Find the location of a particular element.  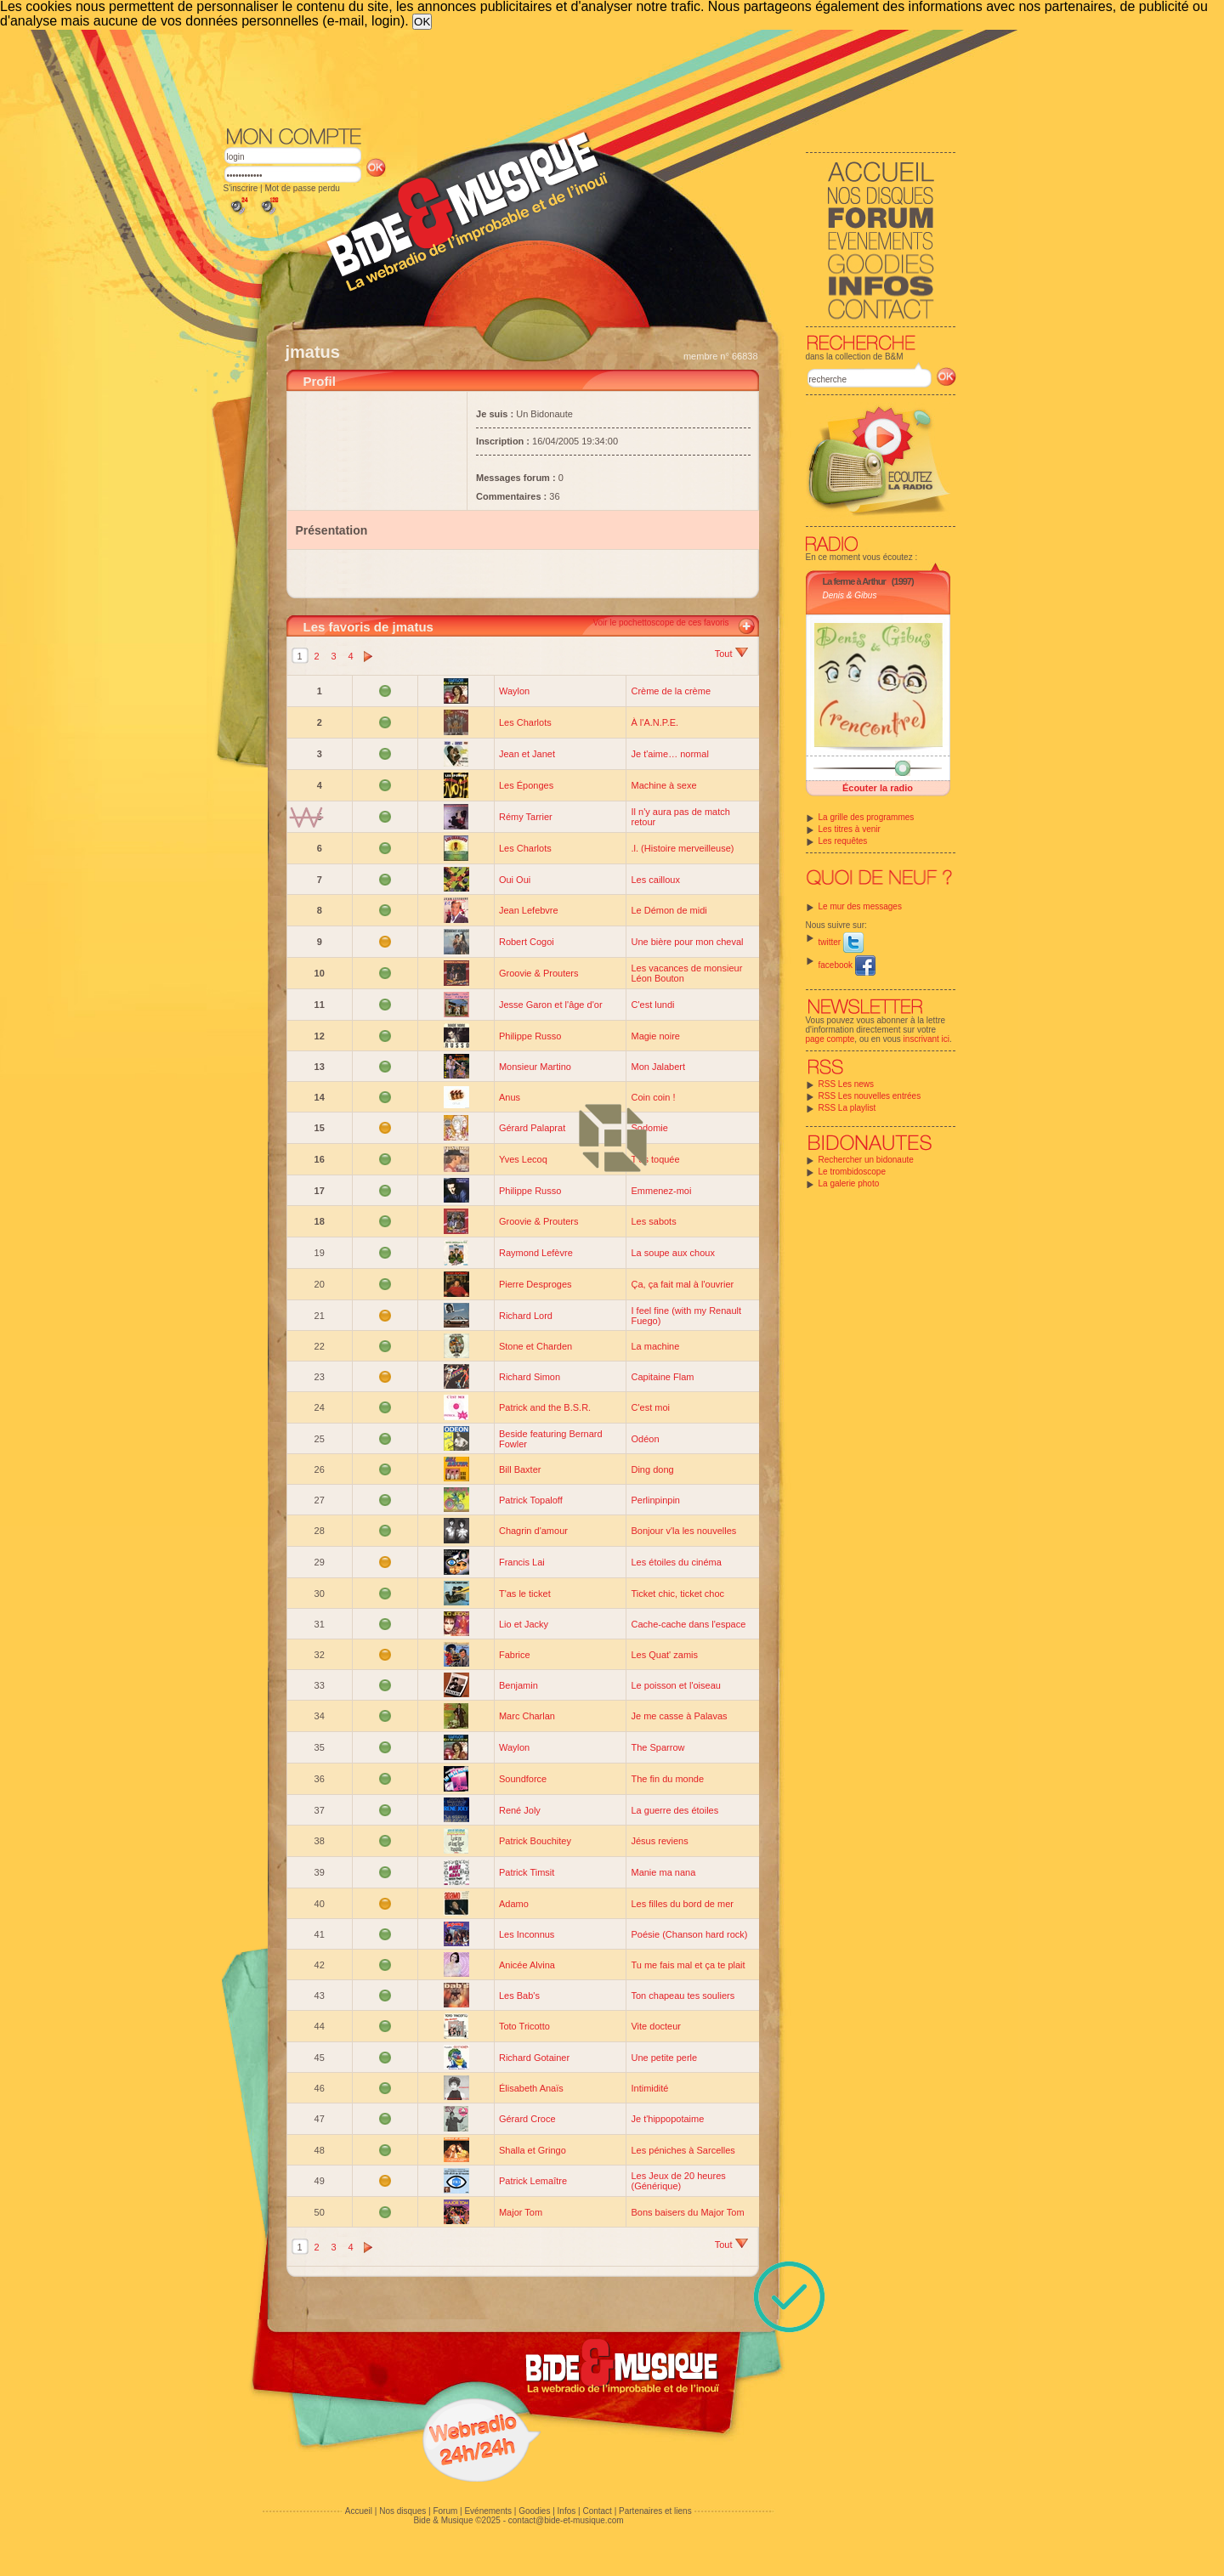

indicates successful completion of an action is located at coordinates (789, 2296).